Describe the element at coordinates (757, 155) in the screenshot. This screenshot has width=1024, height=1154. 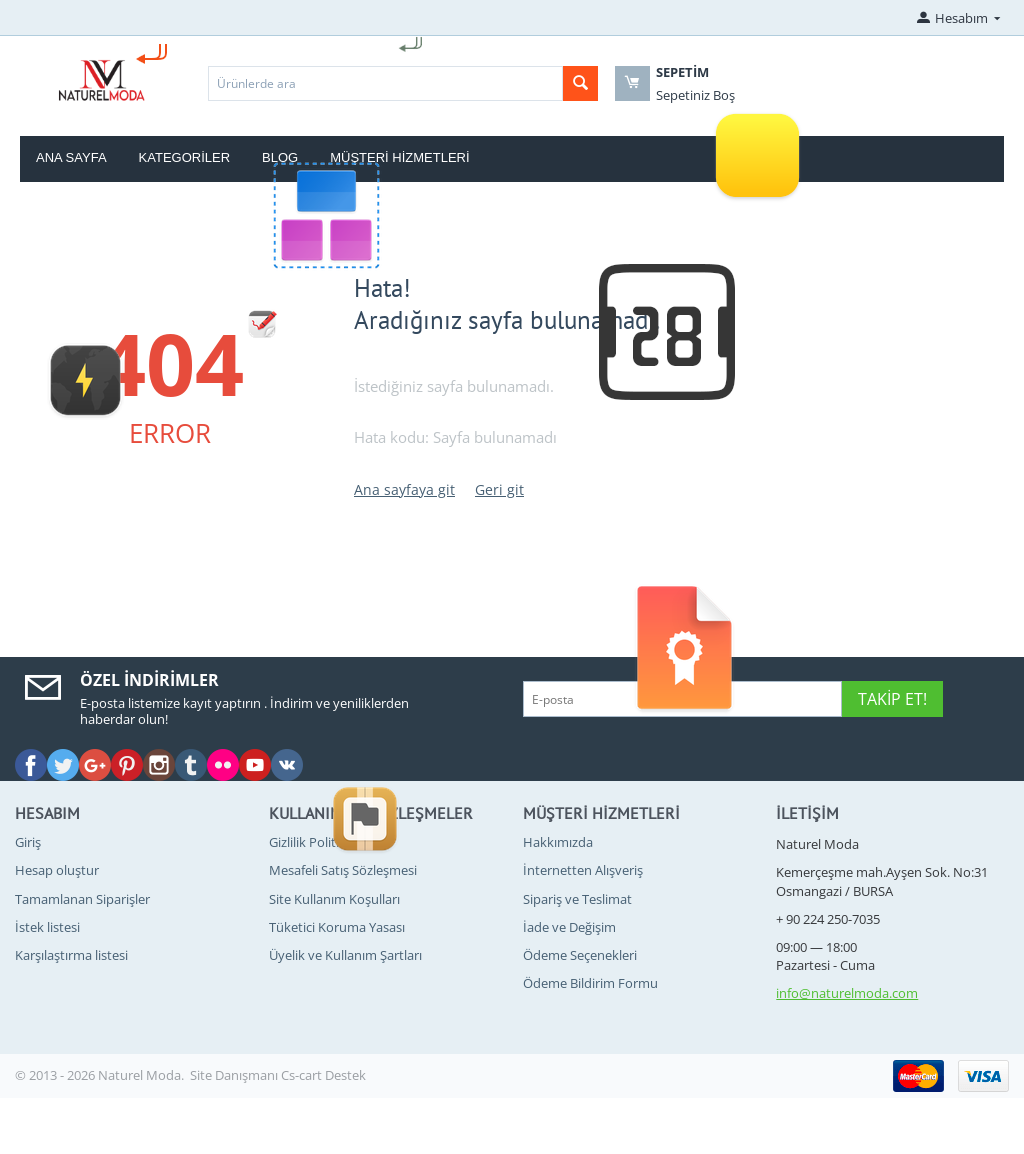
I see `blank app icon template for customization` at that location.